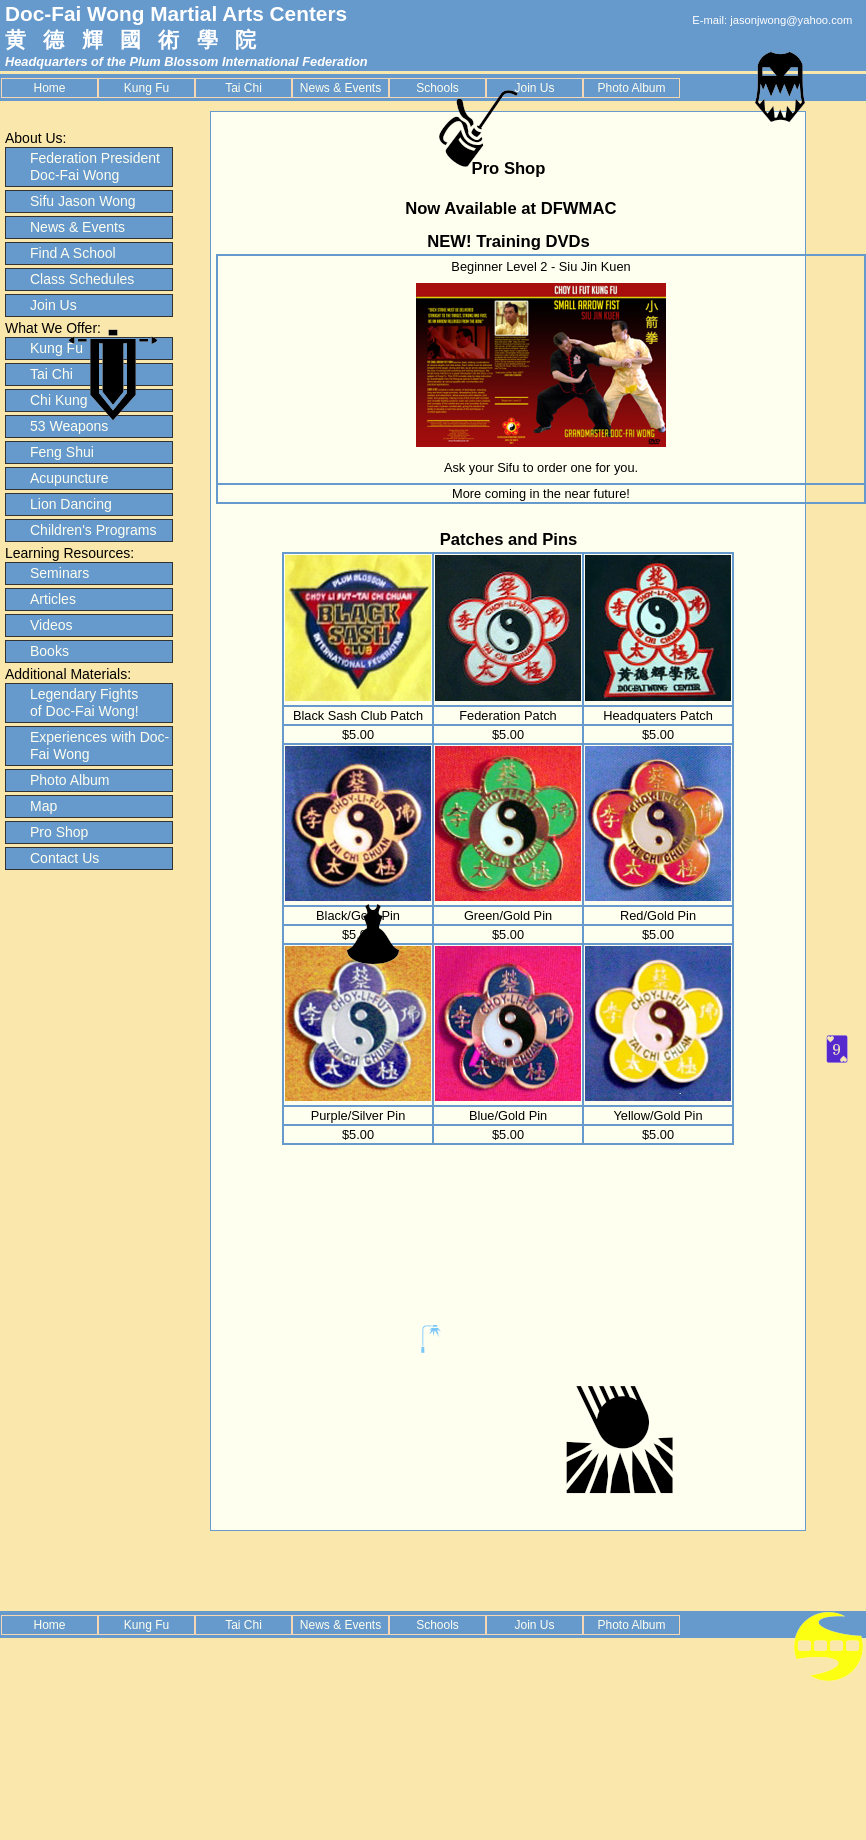 This screenshot has width=866, height=1840. I want to click on adjust banner width or resize vertical flag element, so click(113, 374).